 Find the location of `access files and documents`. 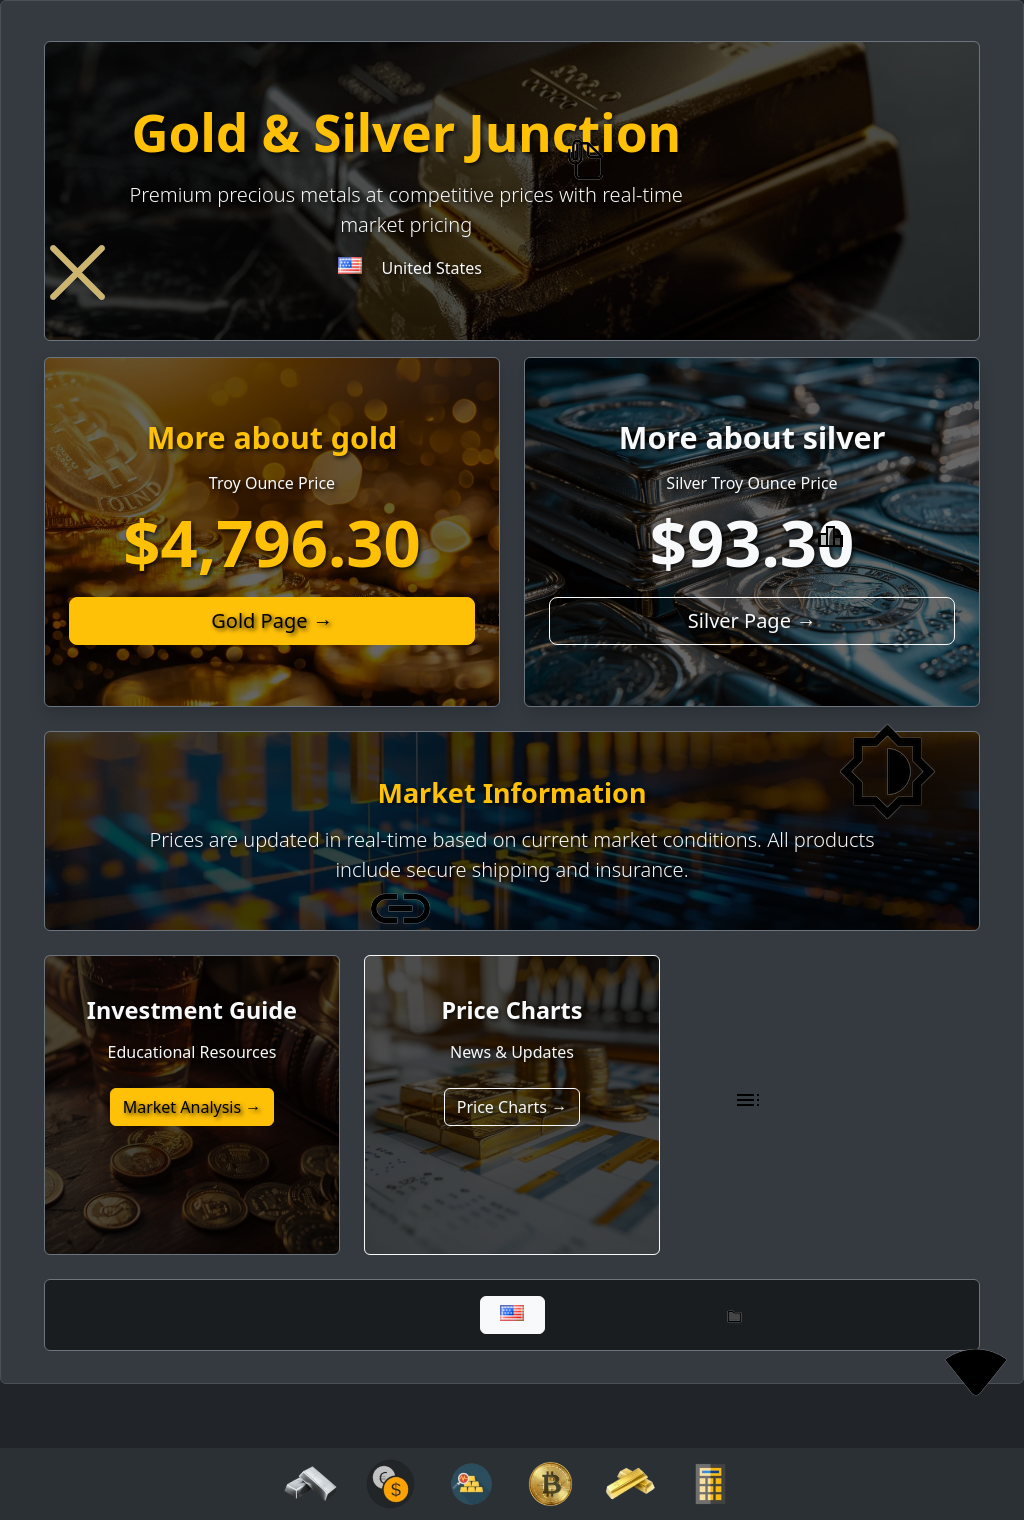

access files and documents is located at coordinates (734, 1316).